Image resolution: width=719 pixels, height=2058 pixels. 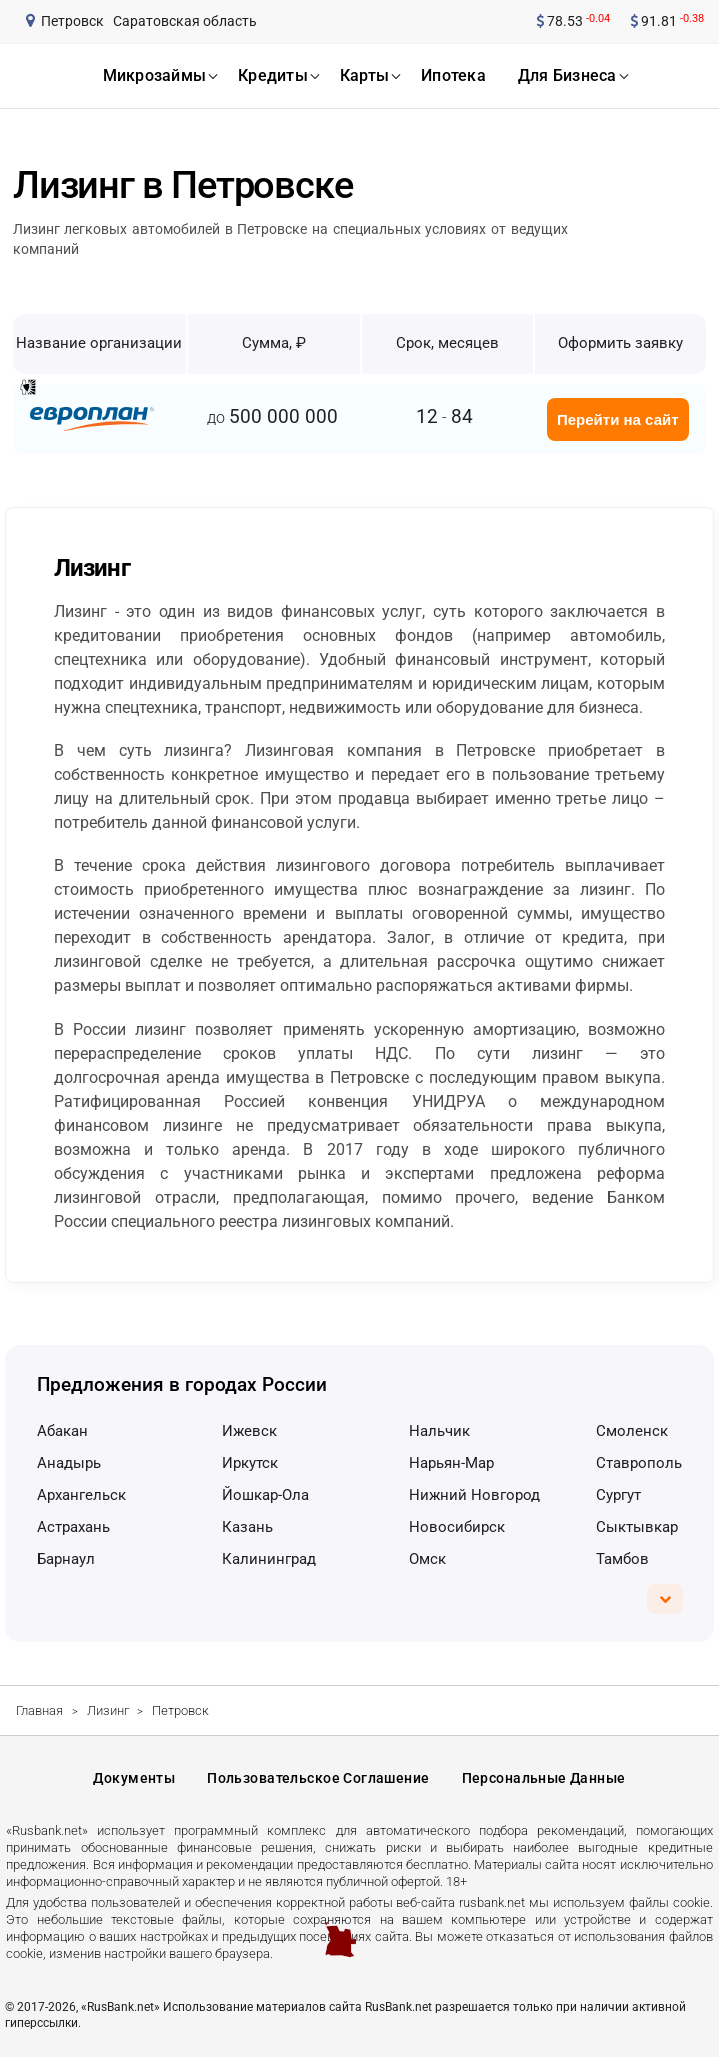 What do you see at coordinates (28, 387) in the screenshot?
I see `activate protective shield or barrier` at bounding box center [28, 387].